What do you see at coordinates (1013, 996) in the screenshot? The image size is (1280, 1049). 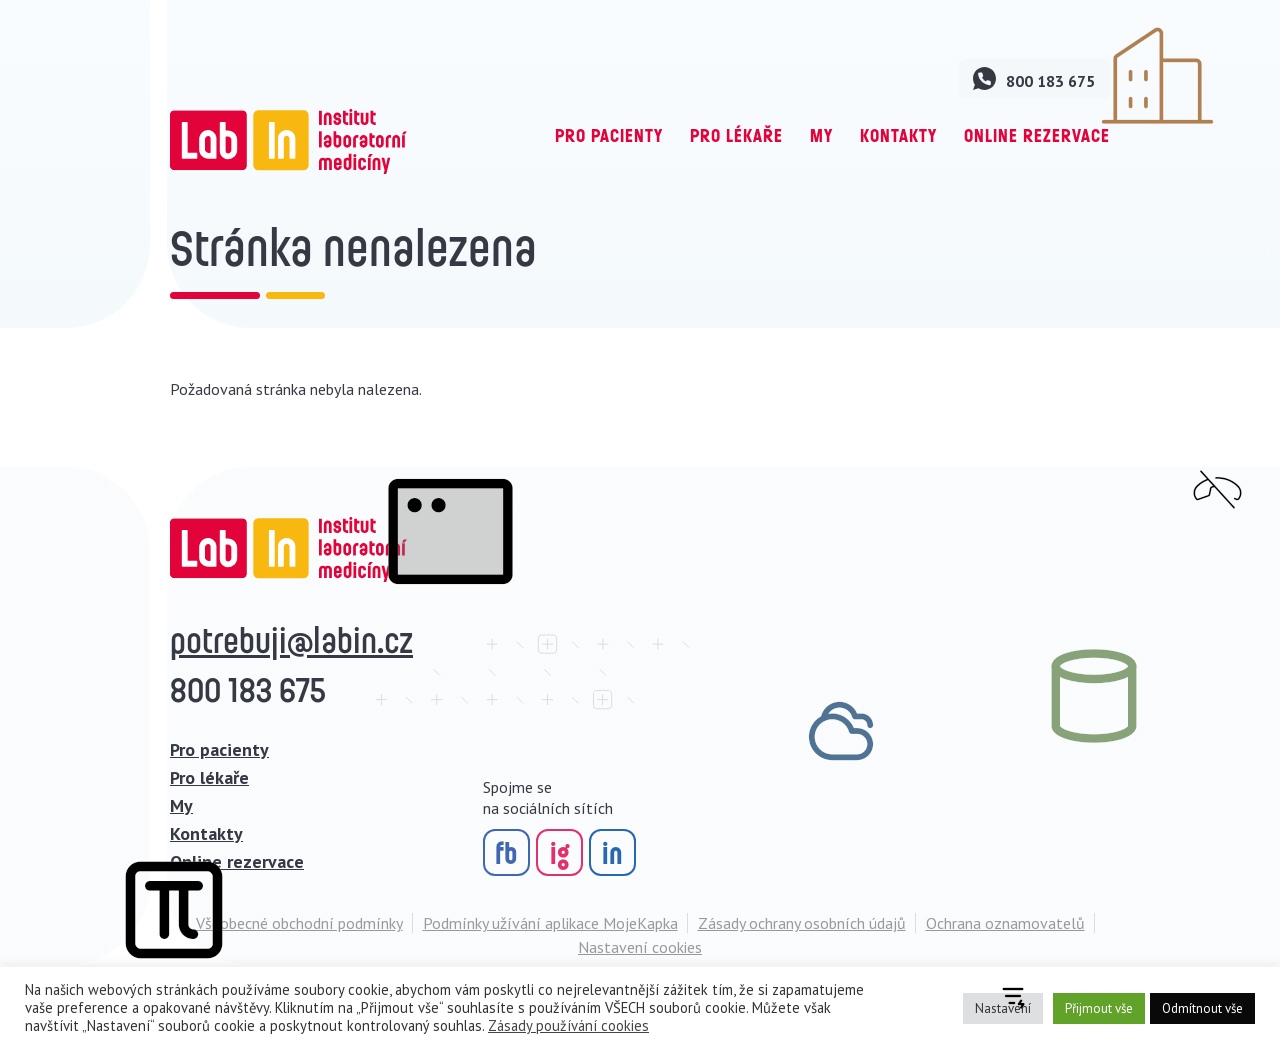 I see `apply quick filter settings` at bounding box center [1013, 996].